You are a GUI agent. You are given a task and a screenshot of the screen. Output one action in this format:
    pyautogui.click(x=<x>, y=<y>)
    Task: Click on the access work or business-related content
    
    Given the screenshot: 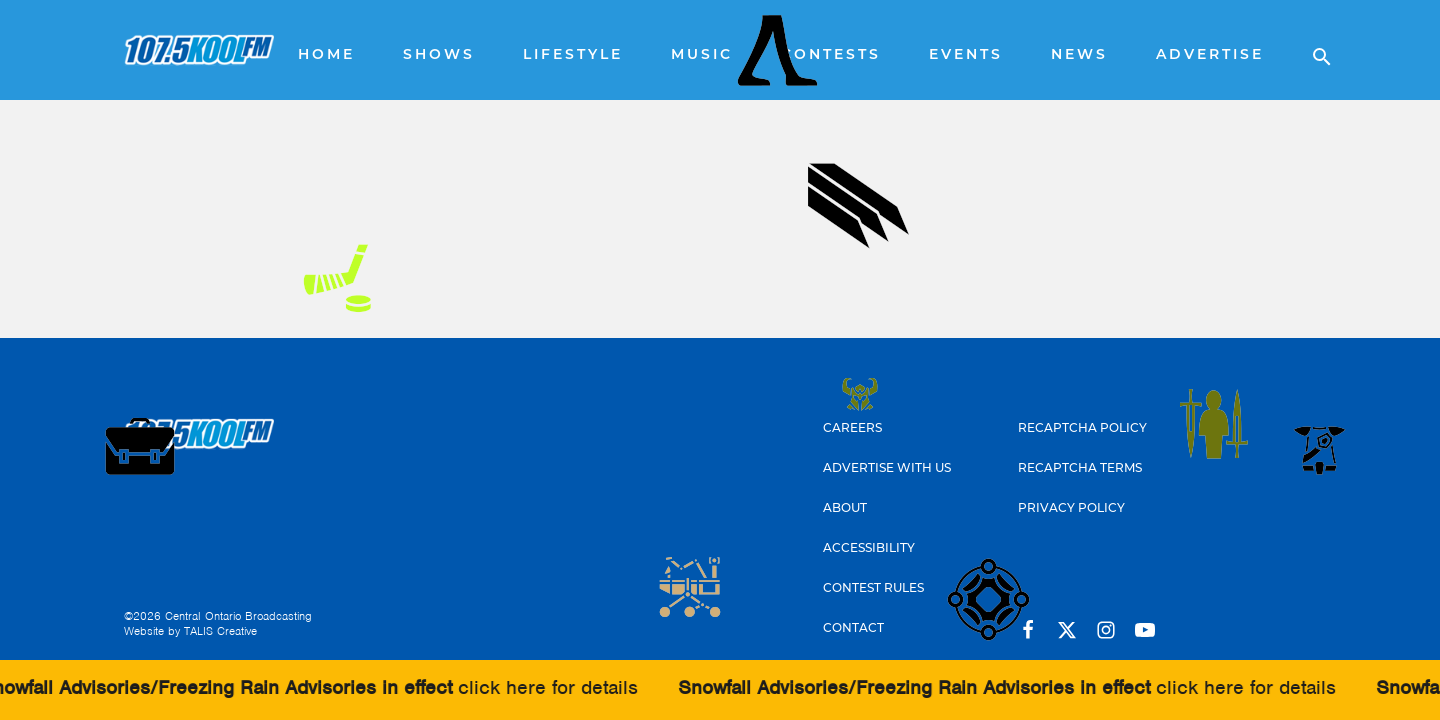 What is the action you would take?
    pyautogui.click(x=140, y=448)
    